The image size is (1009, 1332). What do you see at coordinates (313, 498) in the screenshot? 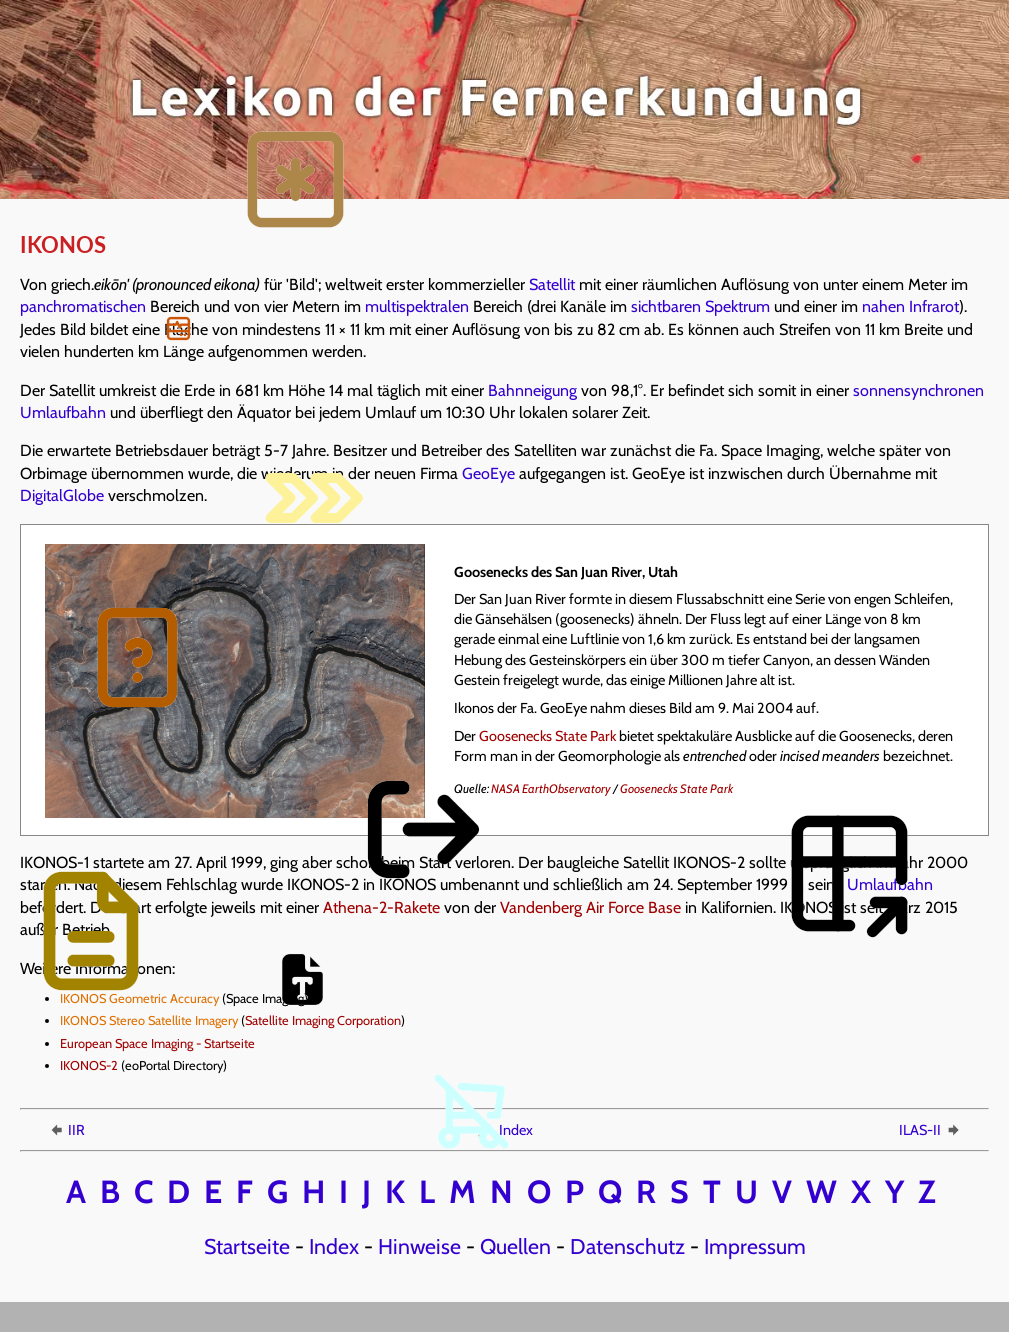
I see `inertia.js framework logo` at bounding box center [313, 498].